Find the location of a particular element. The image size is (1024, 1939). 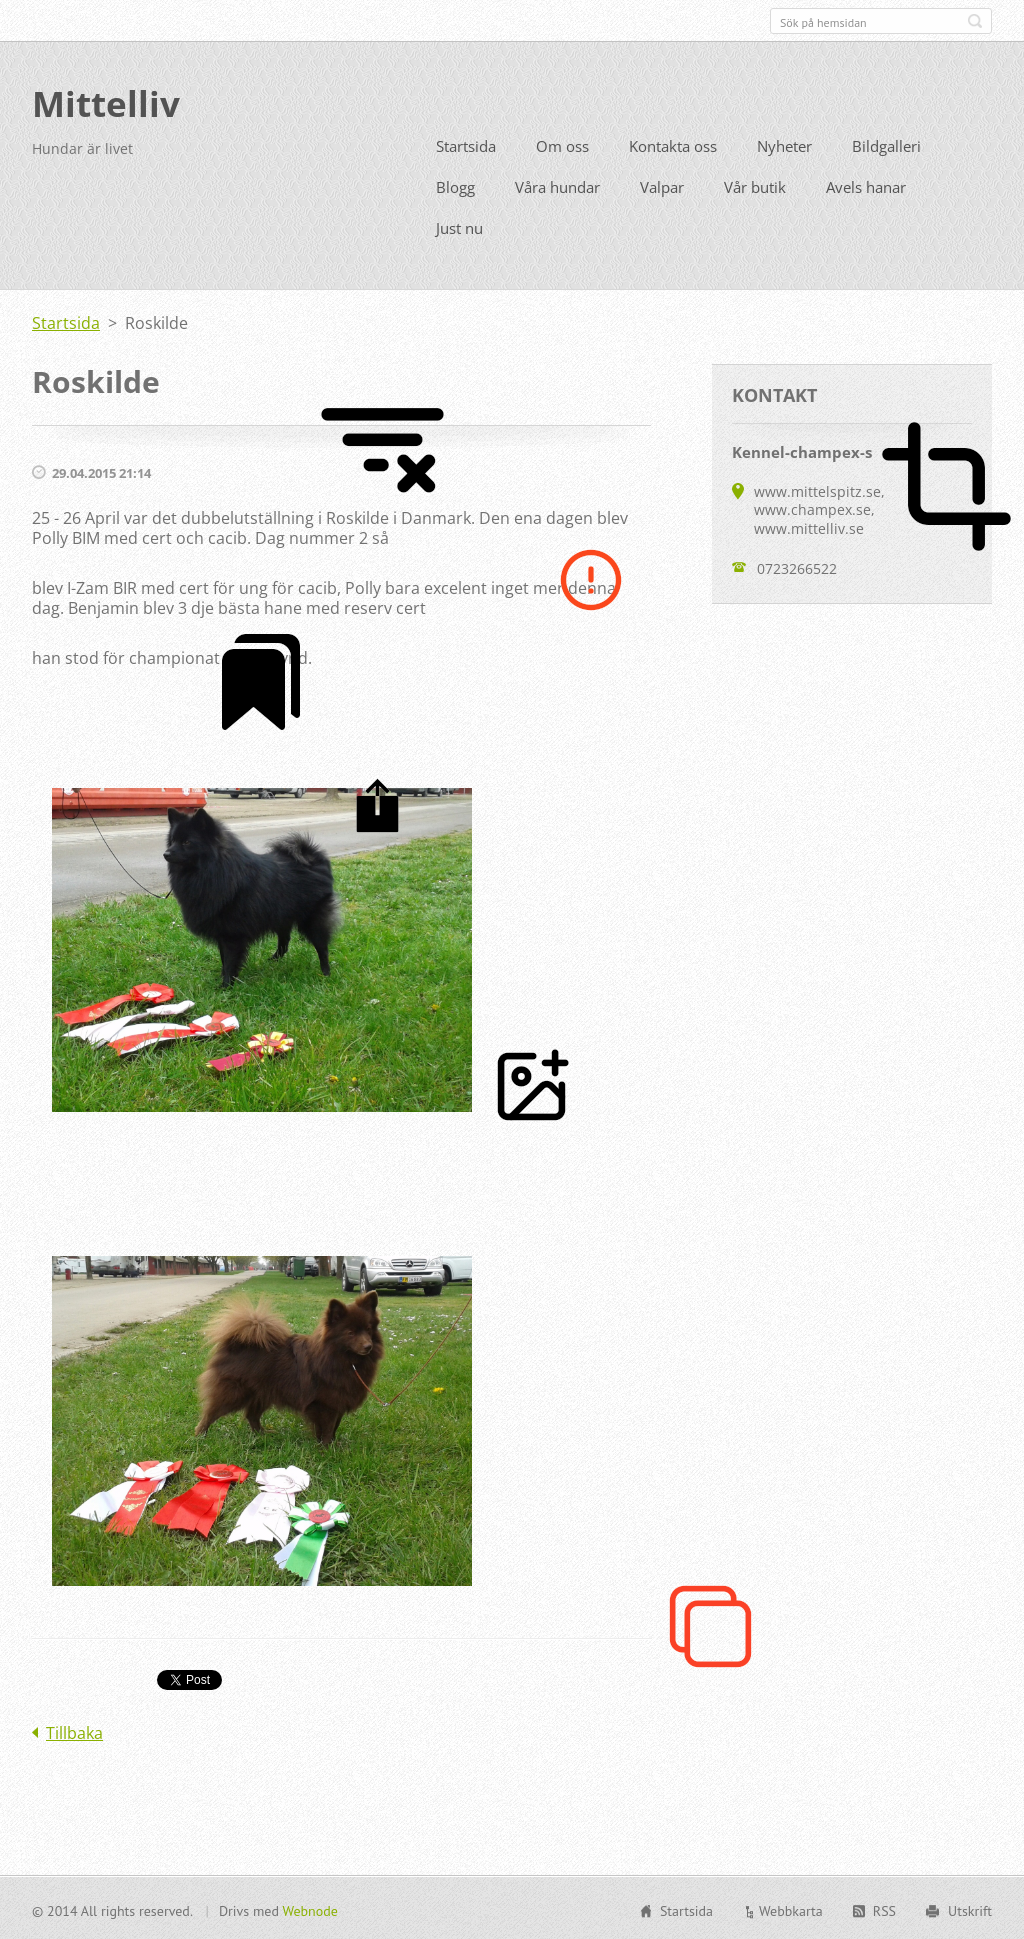

copy to clipboard is located at coordinates (710, 1626).